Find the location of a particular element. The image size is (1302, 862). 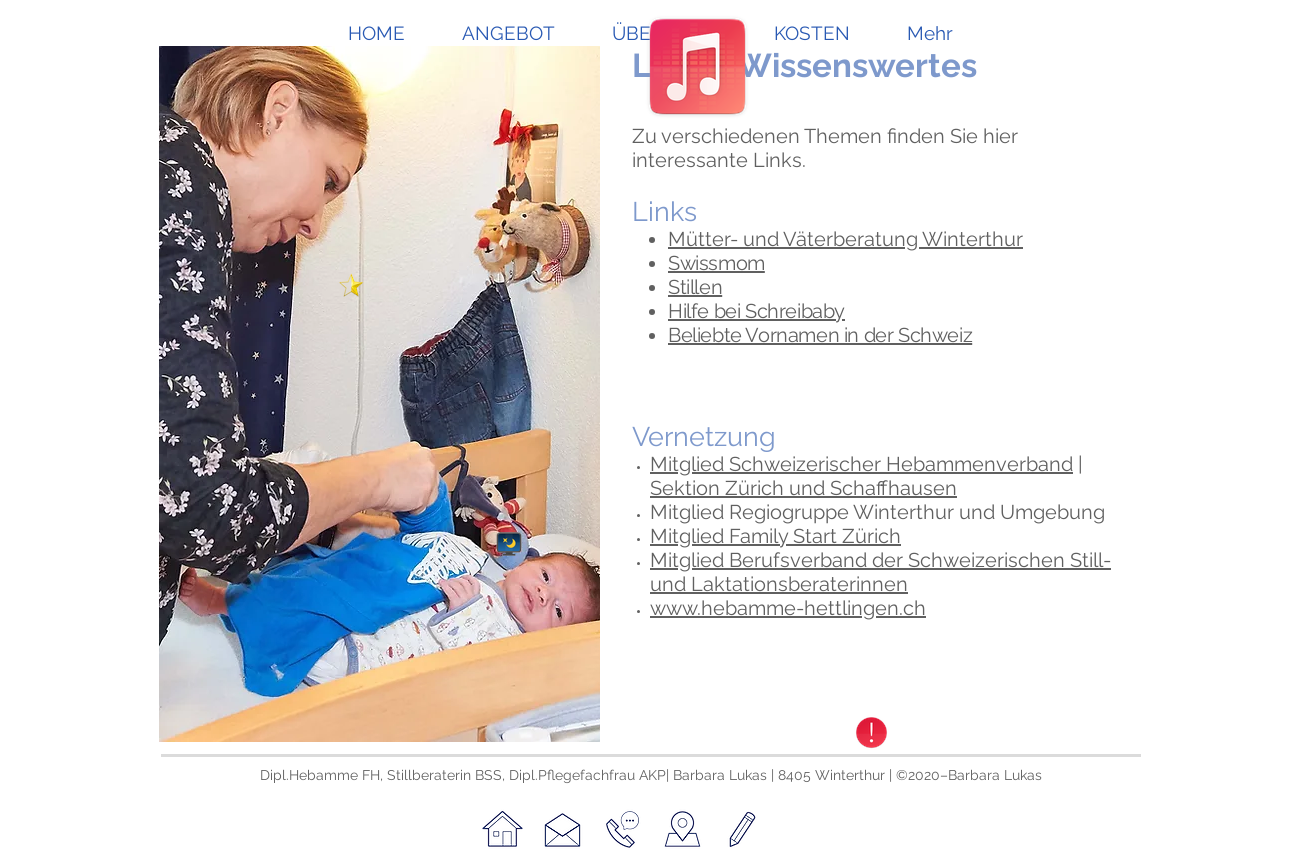

indicates a partial or half rating is located at coordinates (351, 286).